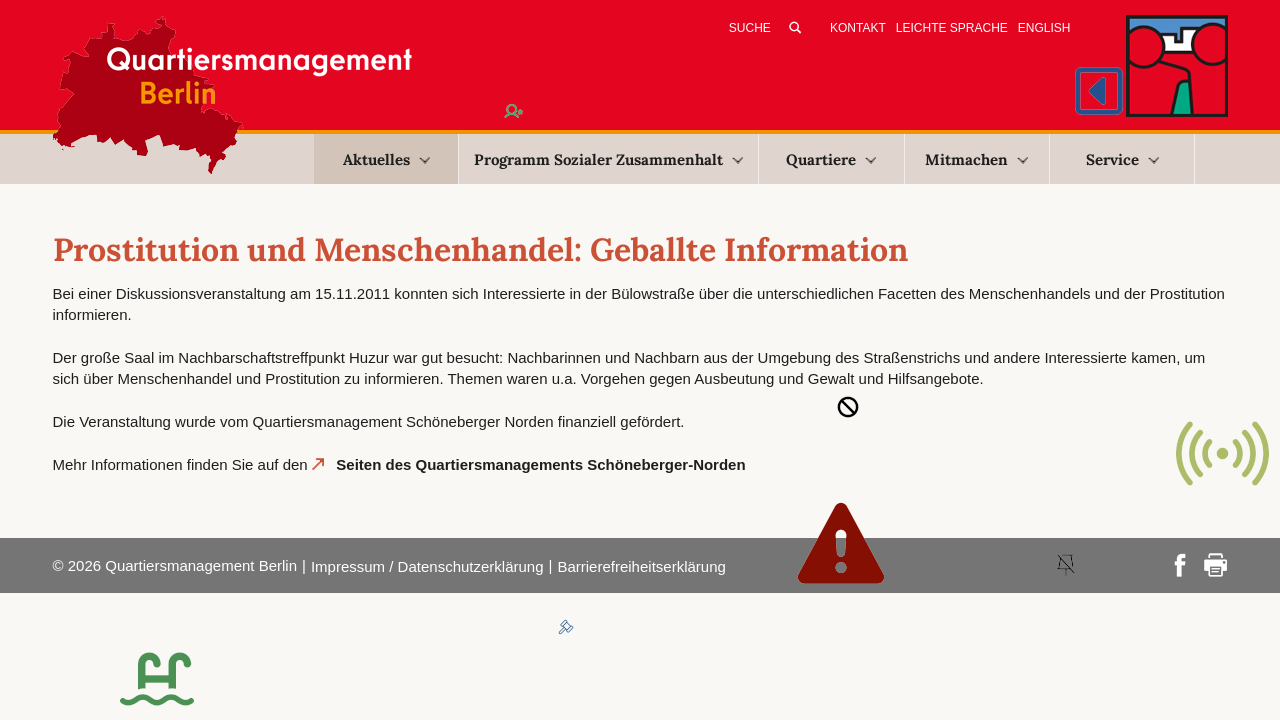 The height and width of the screenshot is (720, 1280). I want to click on access radio or audio streaming, so click(1222, 453).